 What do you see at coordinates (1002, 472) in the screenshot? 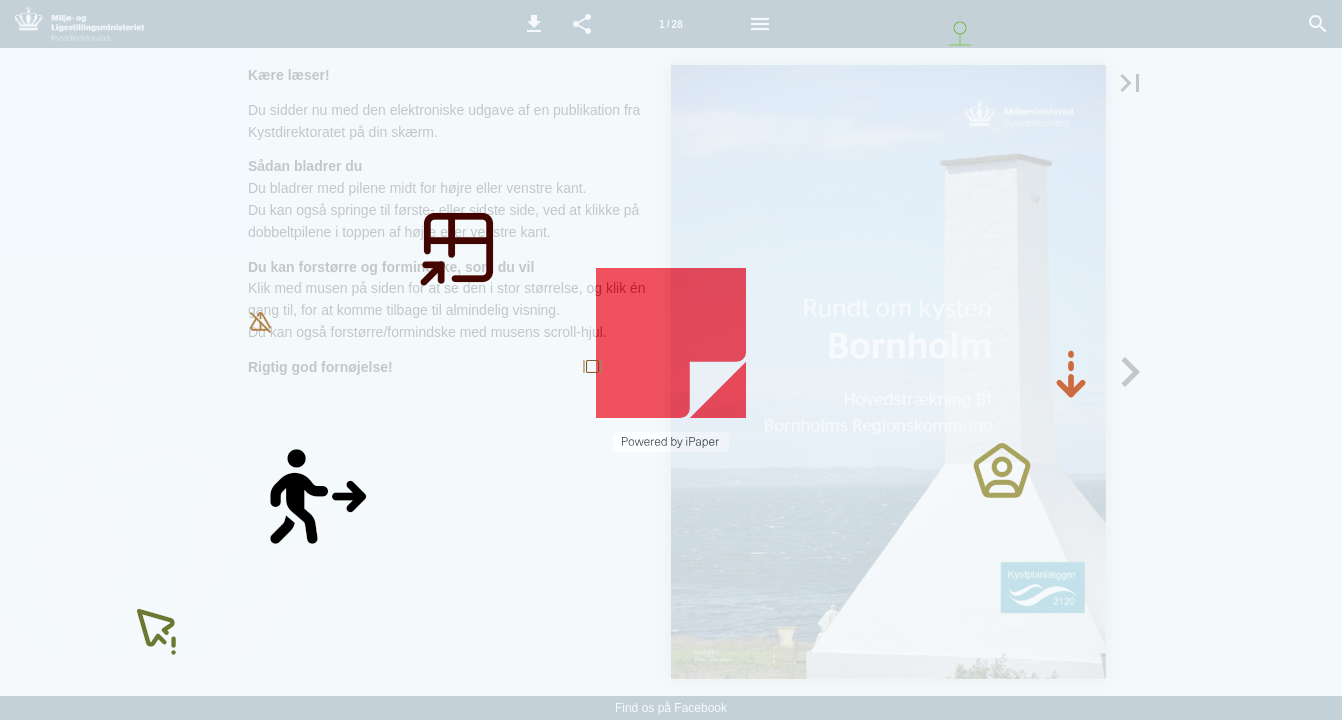
I see `view user profile` at bounding box center [1002, 472].